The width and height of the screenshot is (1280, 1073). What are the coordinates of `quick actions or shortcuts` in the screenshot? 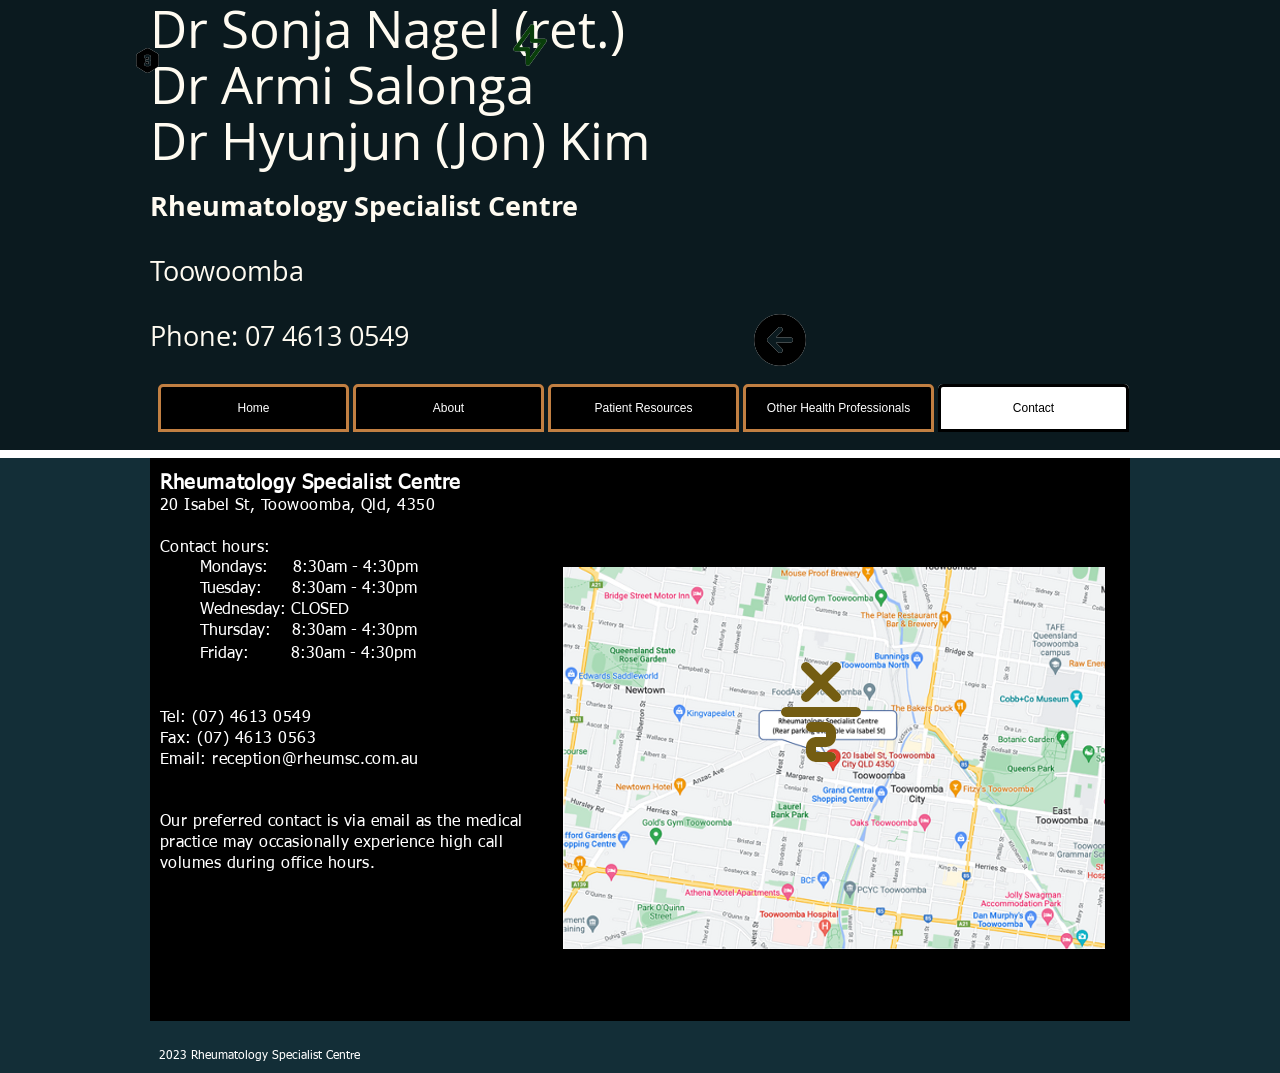 It's located at (530, 45).